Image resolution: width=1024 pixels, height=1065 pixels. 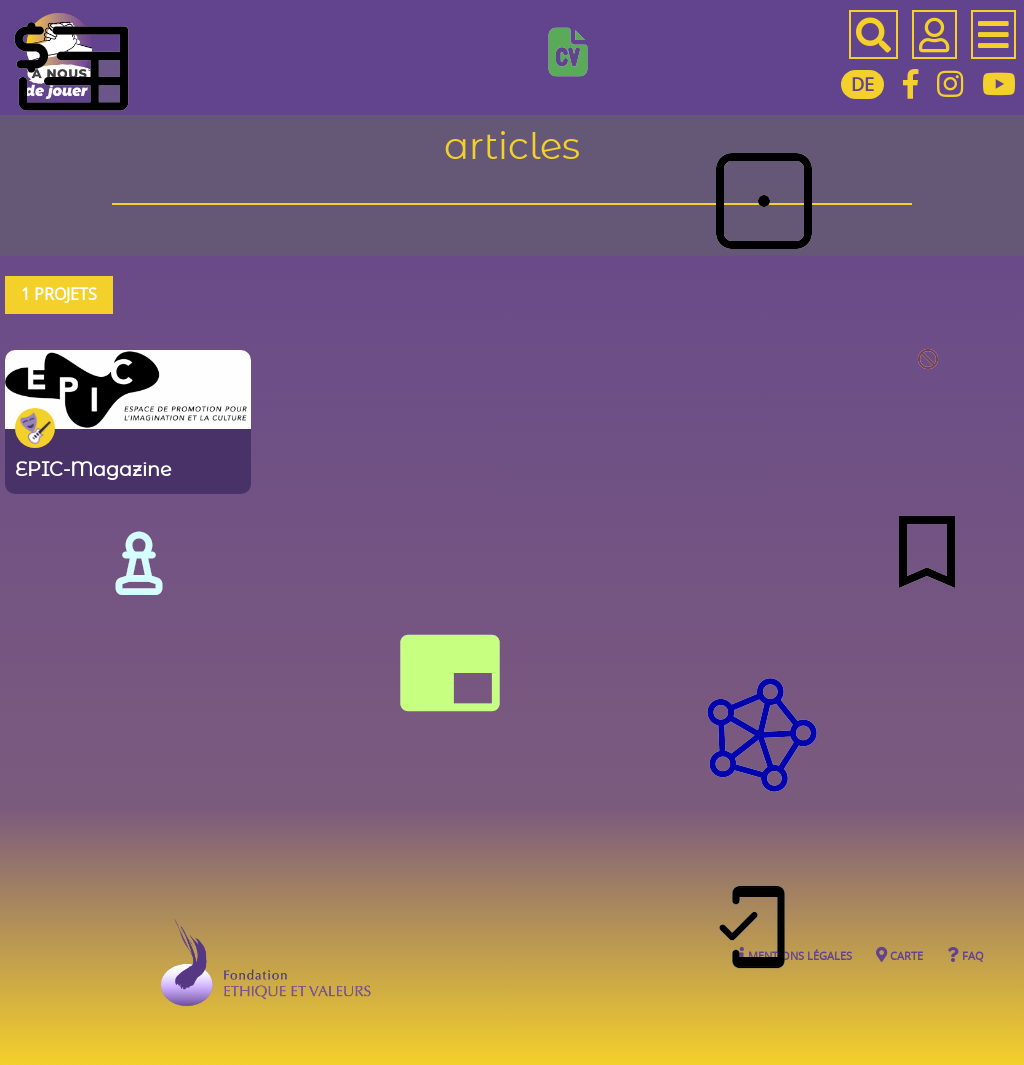 What do you see at coordinates (928, 359) in the screenshot?
I see `indicates a prohibited or blocked action` at bounding box center [928, 359].